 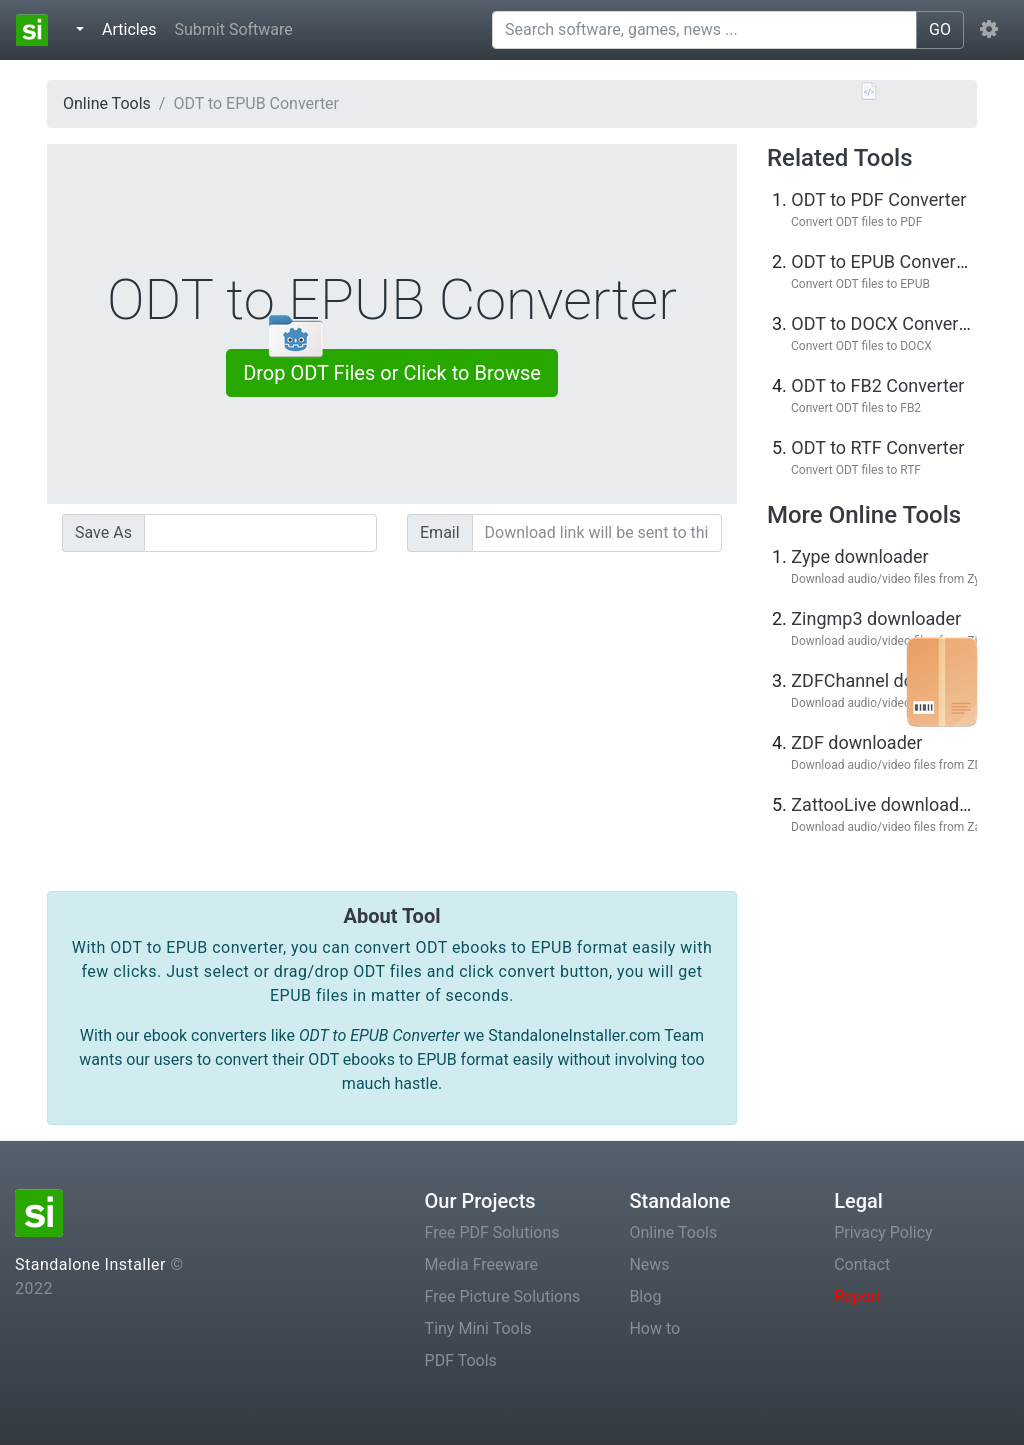 I want to click on folder containing godot engine project files, so click(x=295, y=337).